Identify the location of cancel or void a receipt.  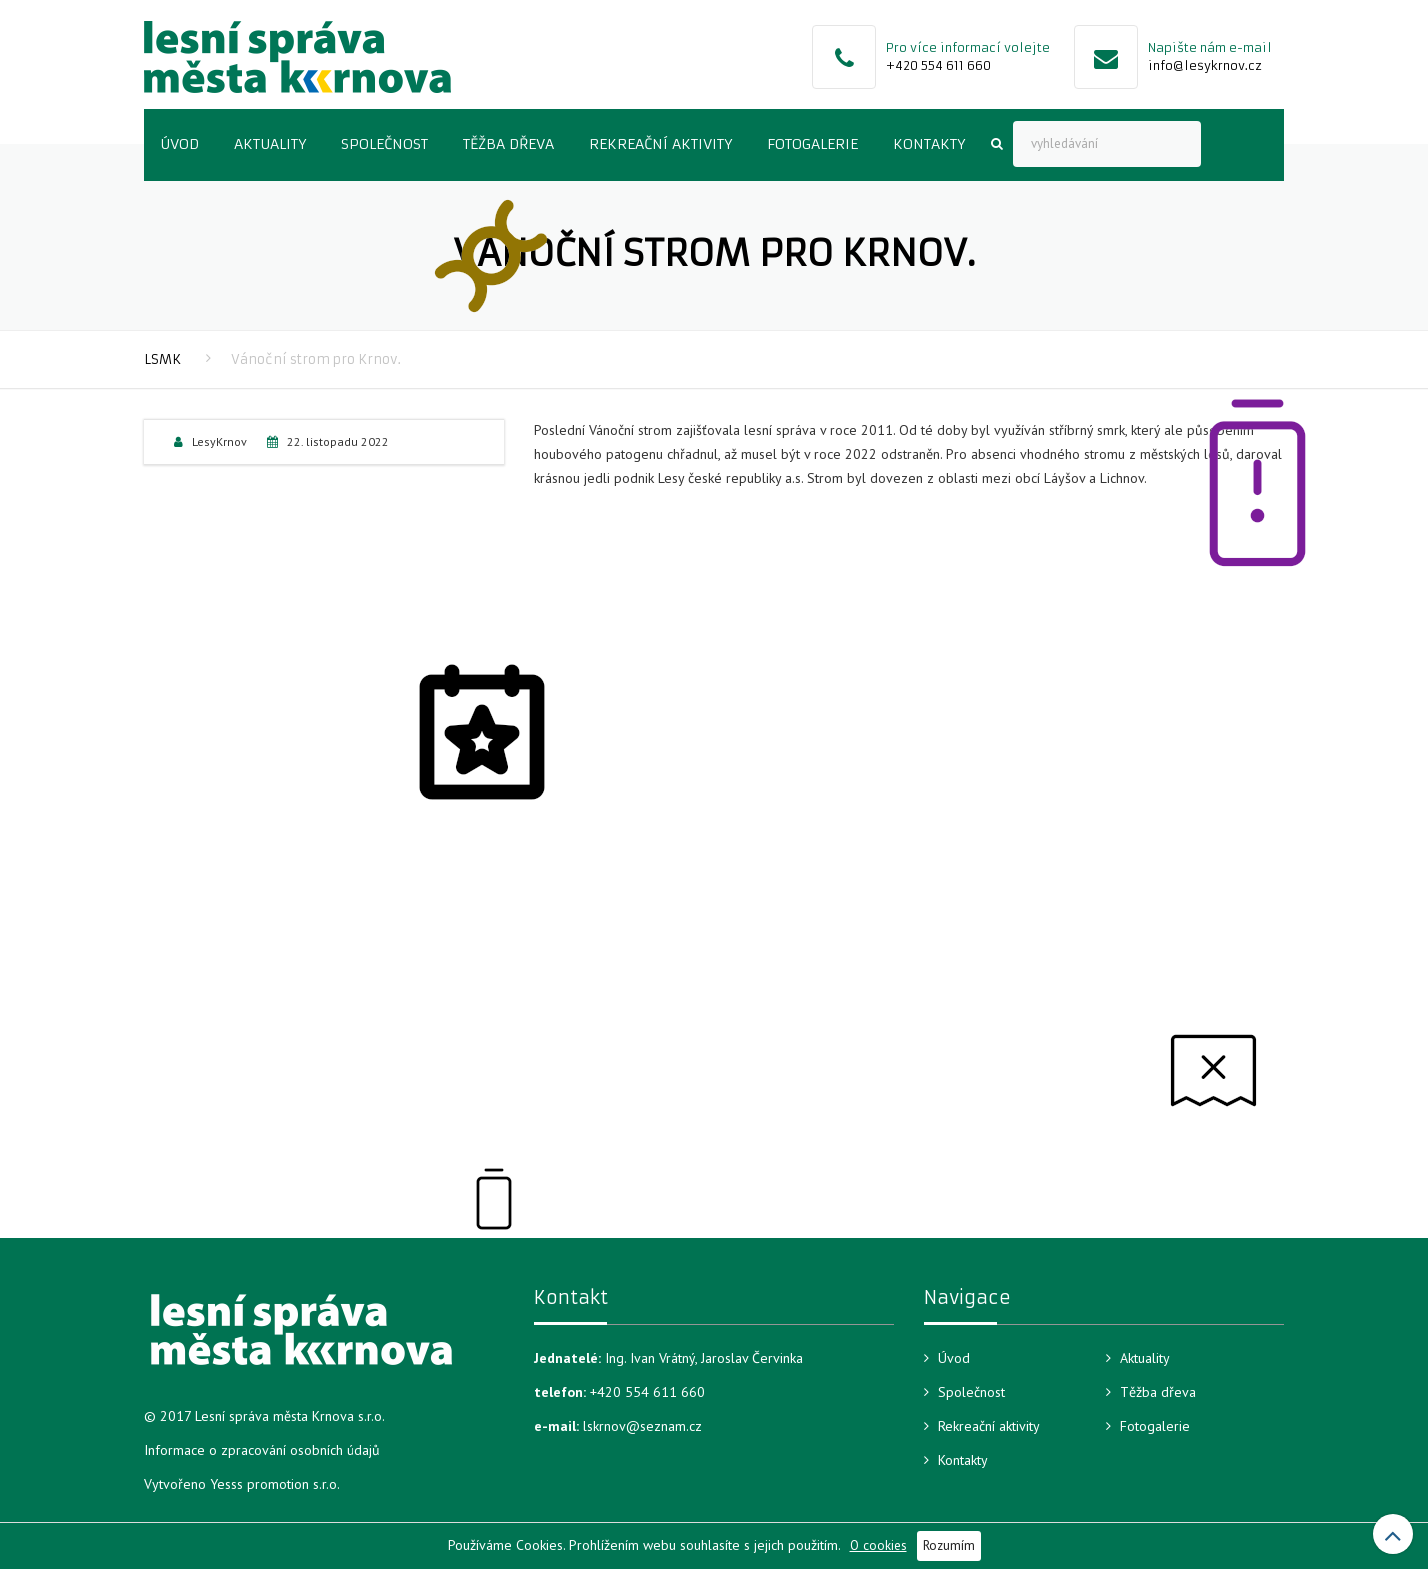
(1213, 1070).